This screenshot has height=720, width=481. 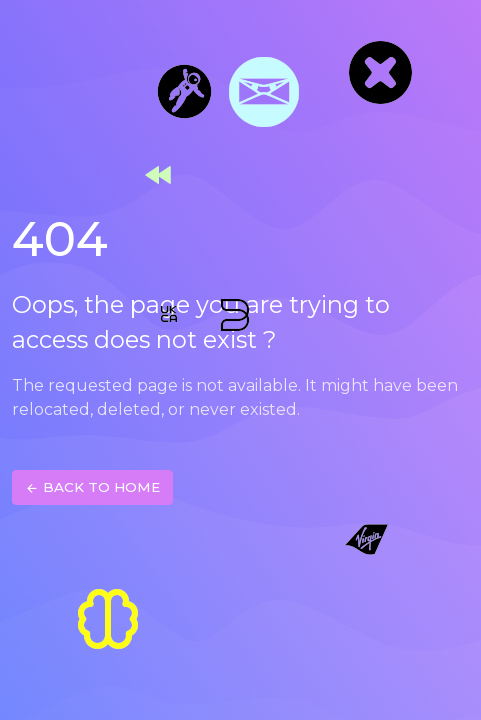 I want to click on UKCA (UK Conformity Assessed) certification mark, so click(x=169, y=314).